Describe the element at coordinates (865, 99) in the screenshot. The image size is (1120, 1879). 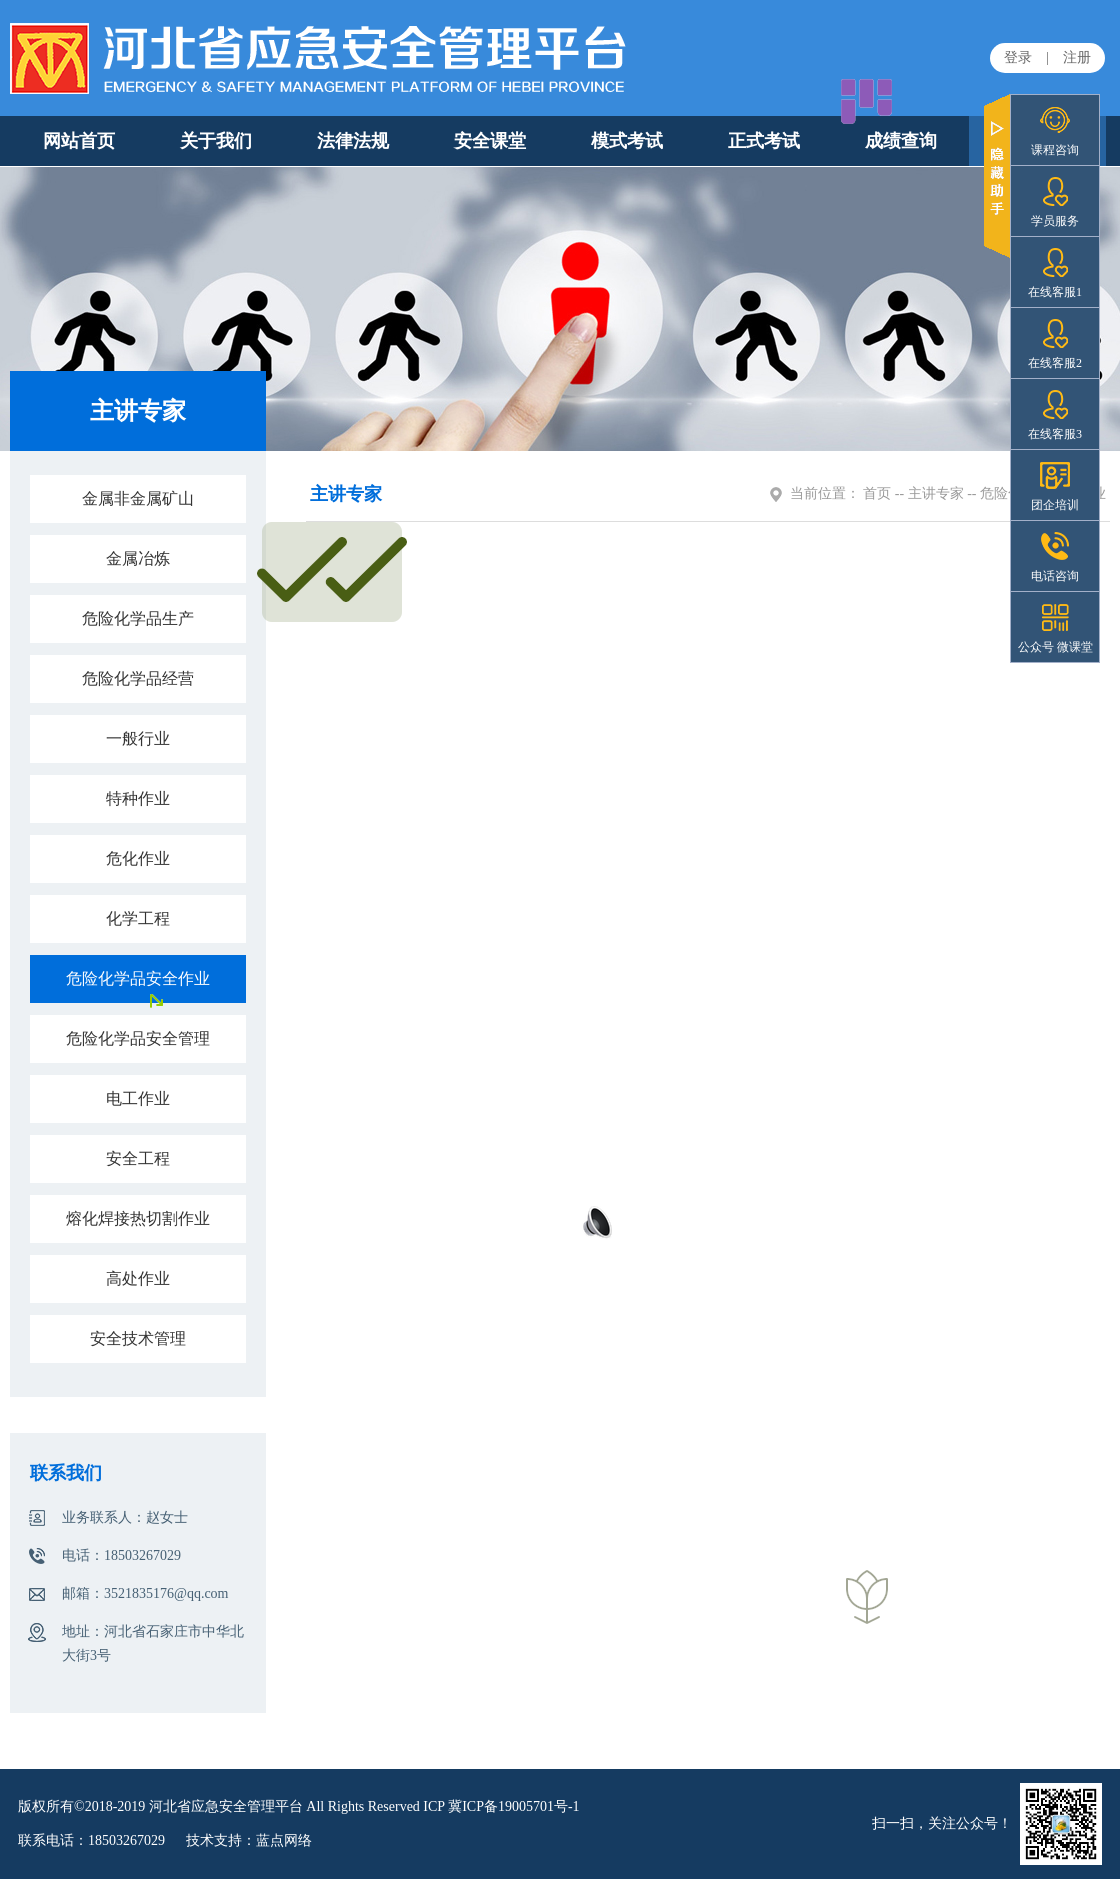
I see `open kanban board view` at that location.